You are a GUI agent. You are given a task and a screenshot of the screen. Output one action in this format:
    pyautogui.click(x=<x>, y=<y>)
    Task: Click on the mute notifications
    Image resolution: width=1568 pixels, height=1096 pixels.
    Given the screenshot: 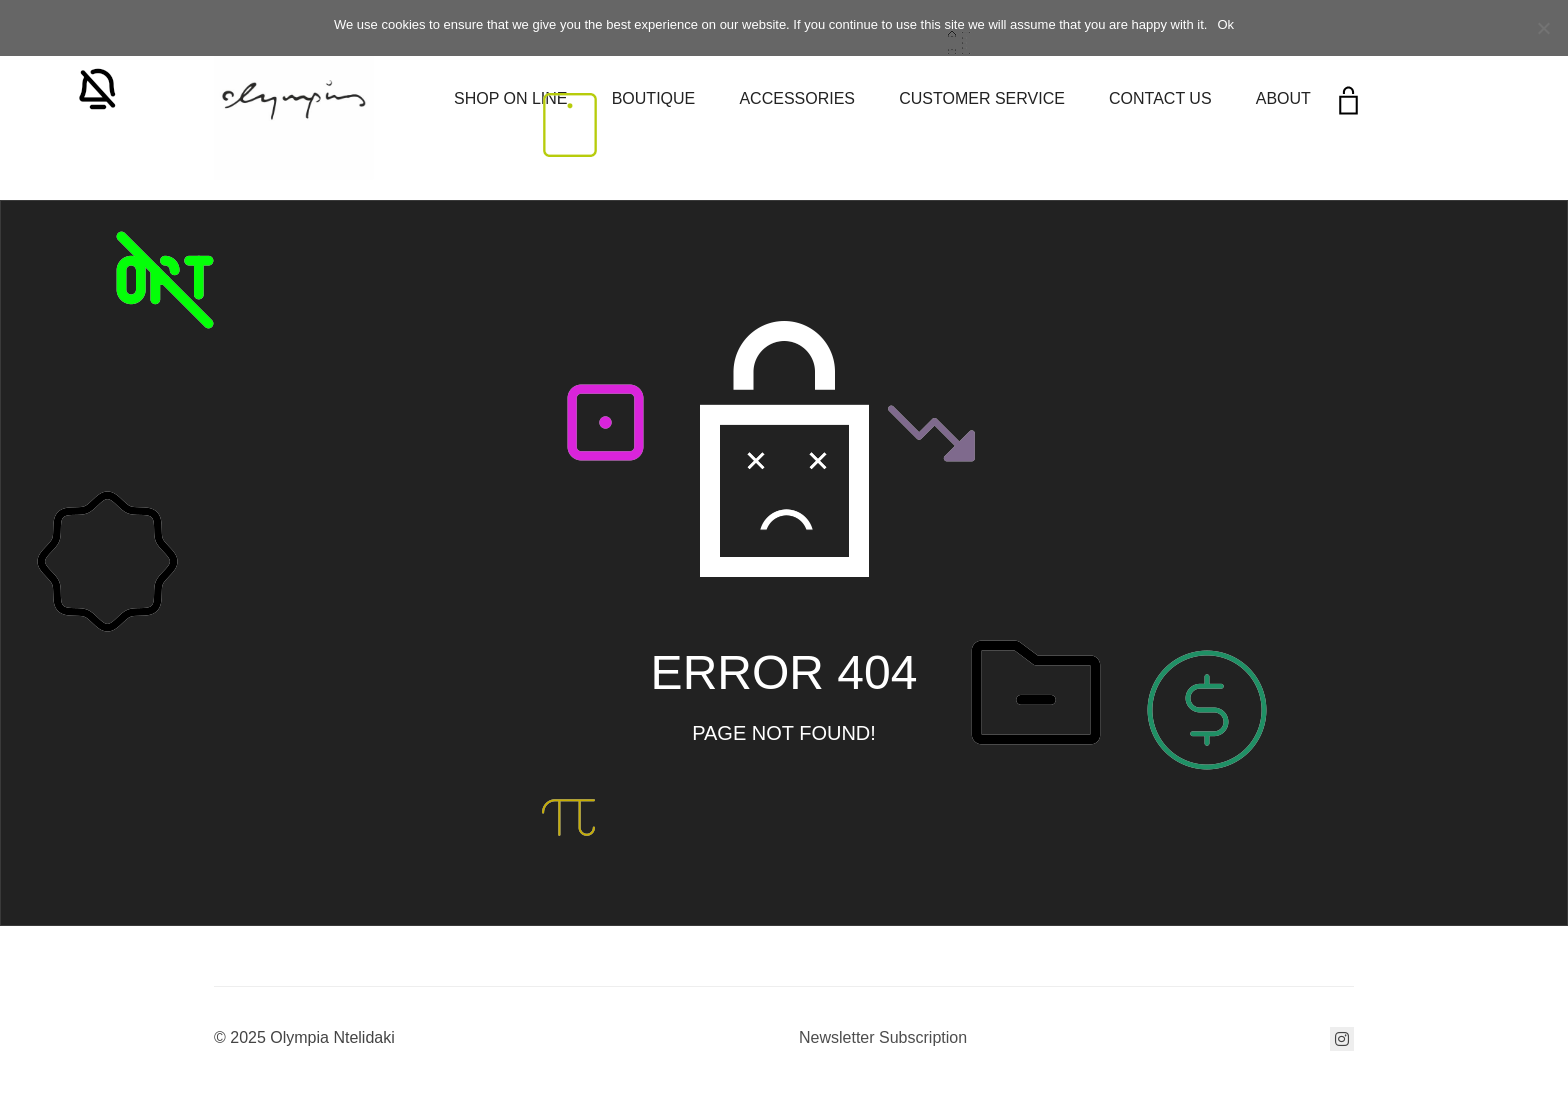 What is the action you would take?
    pyautogui.click(x=98, y=89)
    